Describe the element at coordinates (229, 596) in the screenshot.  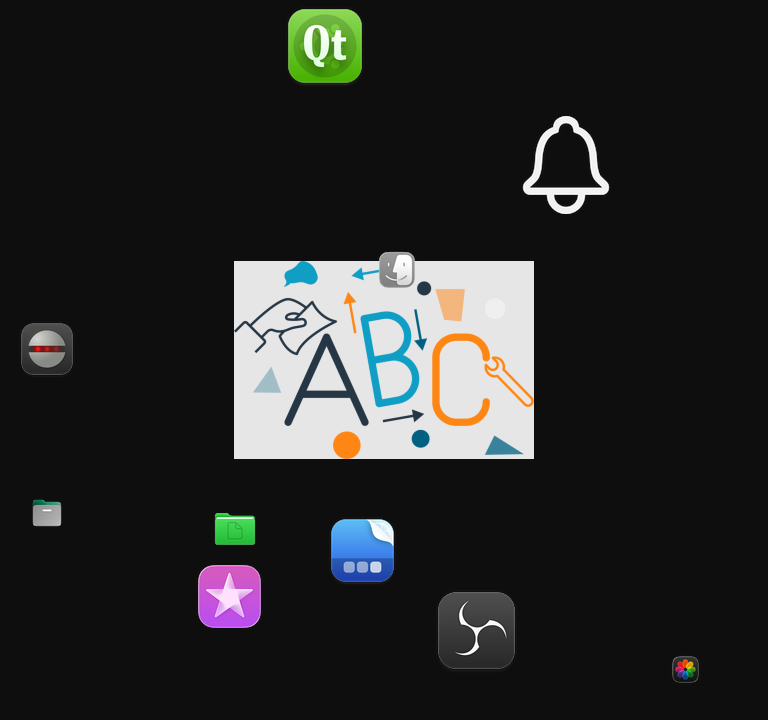
I see `open the iTunes Store app` at that location.